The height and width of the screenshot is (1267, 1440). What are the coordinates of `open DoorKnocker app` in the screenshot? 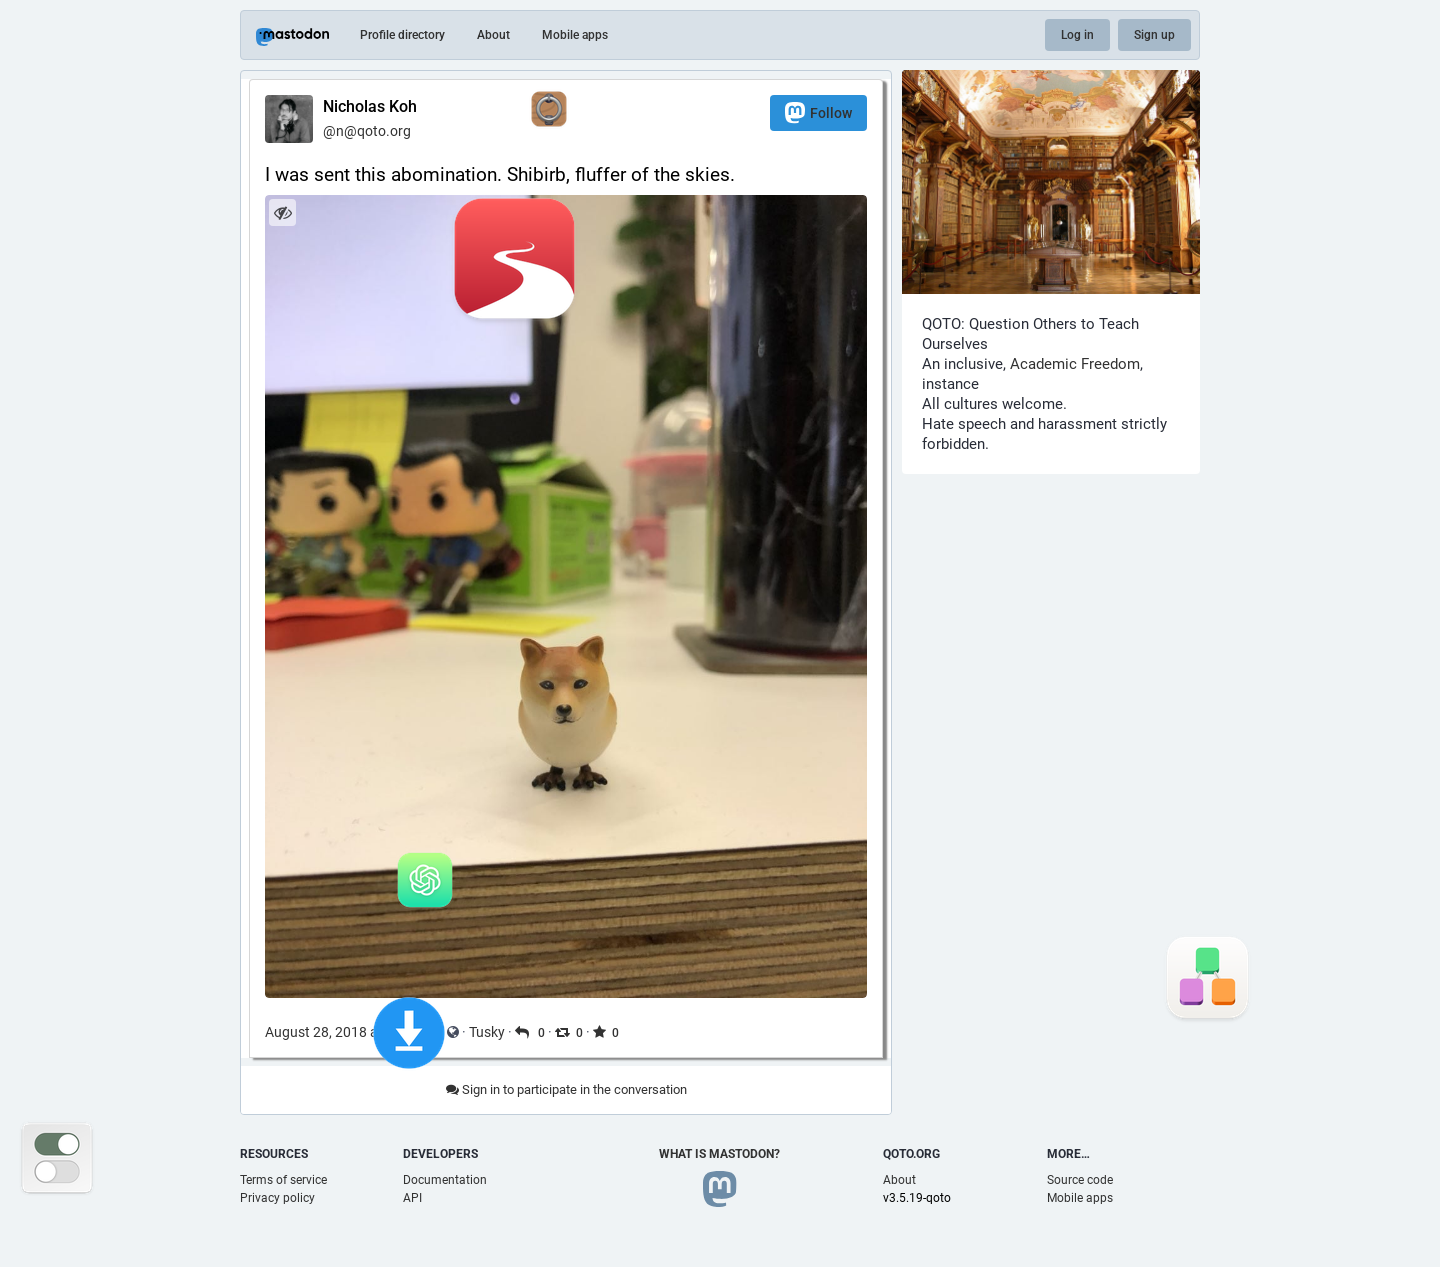 It's located at (549, 109).